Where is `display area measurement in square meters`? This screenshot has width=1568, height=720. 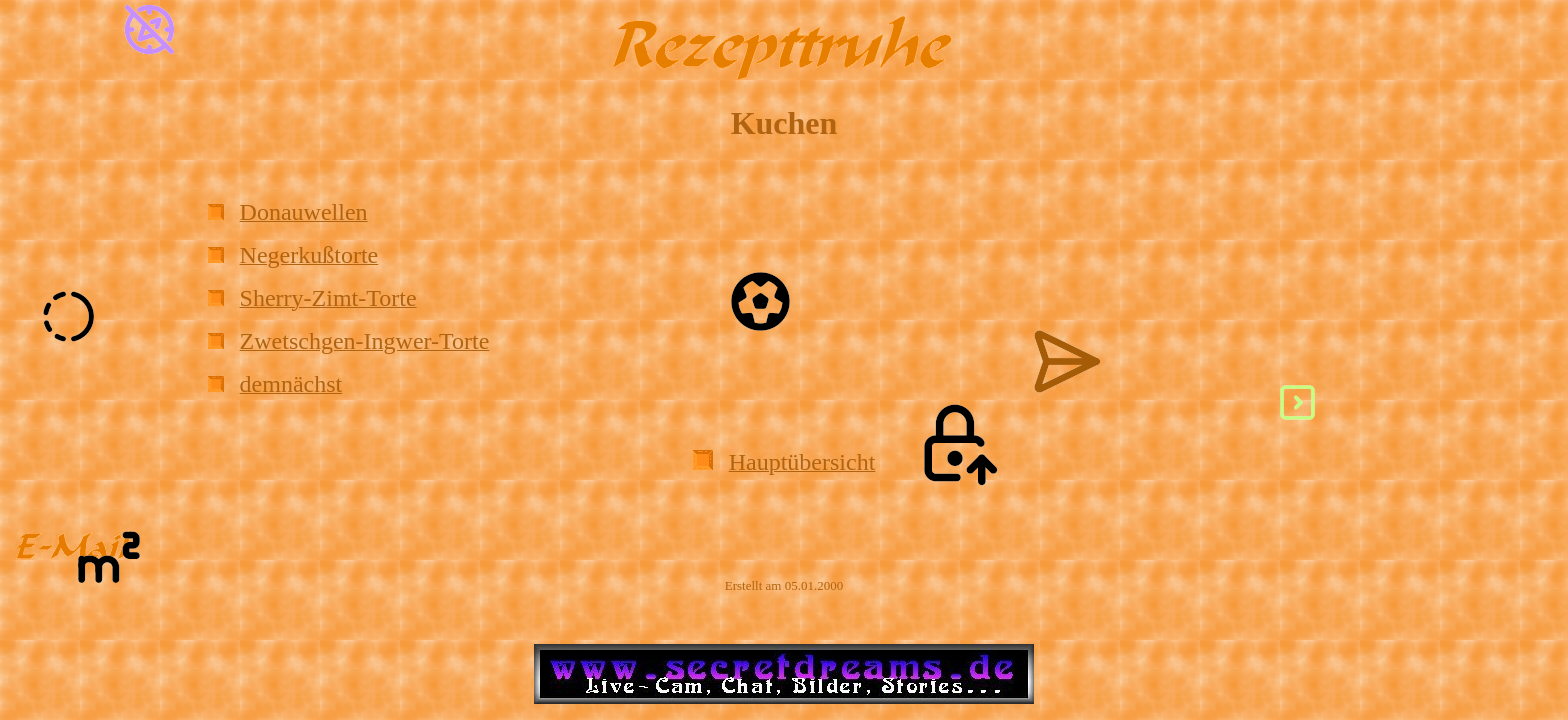 display area measurement in square meters is located at coordinates (109, 559).